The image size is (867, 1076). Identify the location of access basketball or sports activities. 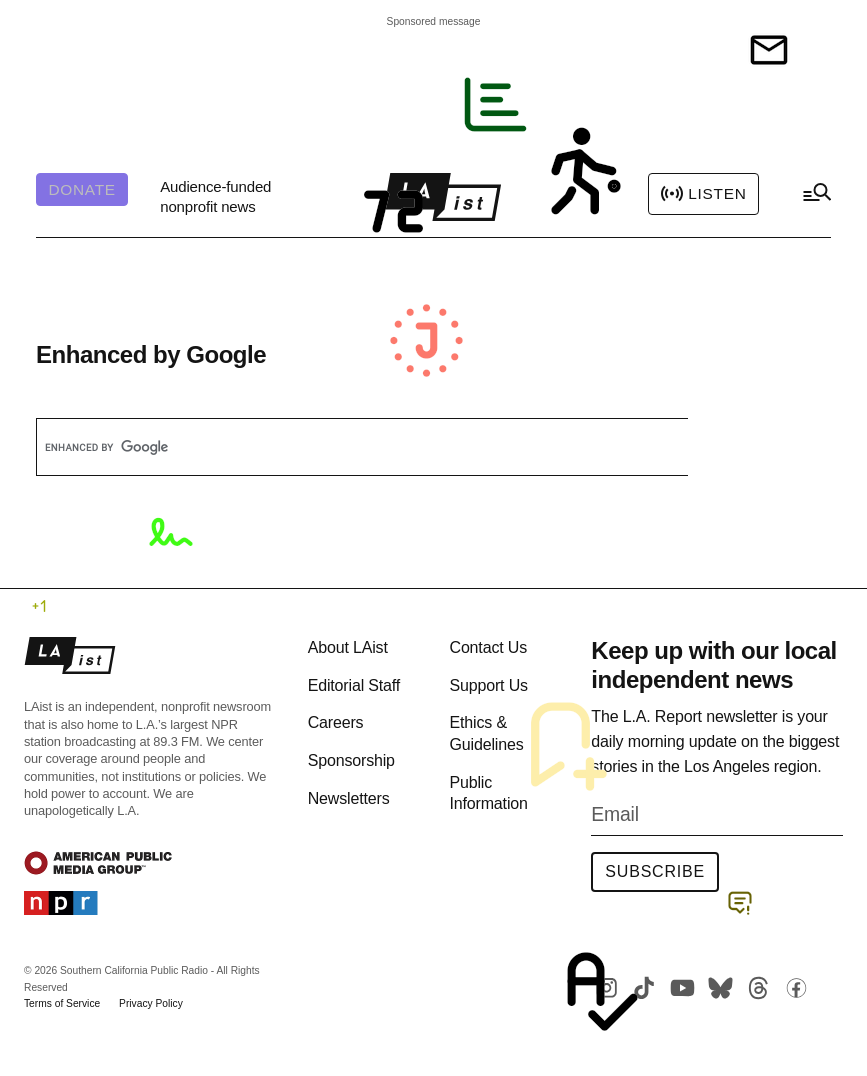
(586, 171).